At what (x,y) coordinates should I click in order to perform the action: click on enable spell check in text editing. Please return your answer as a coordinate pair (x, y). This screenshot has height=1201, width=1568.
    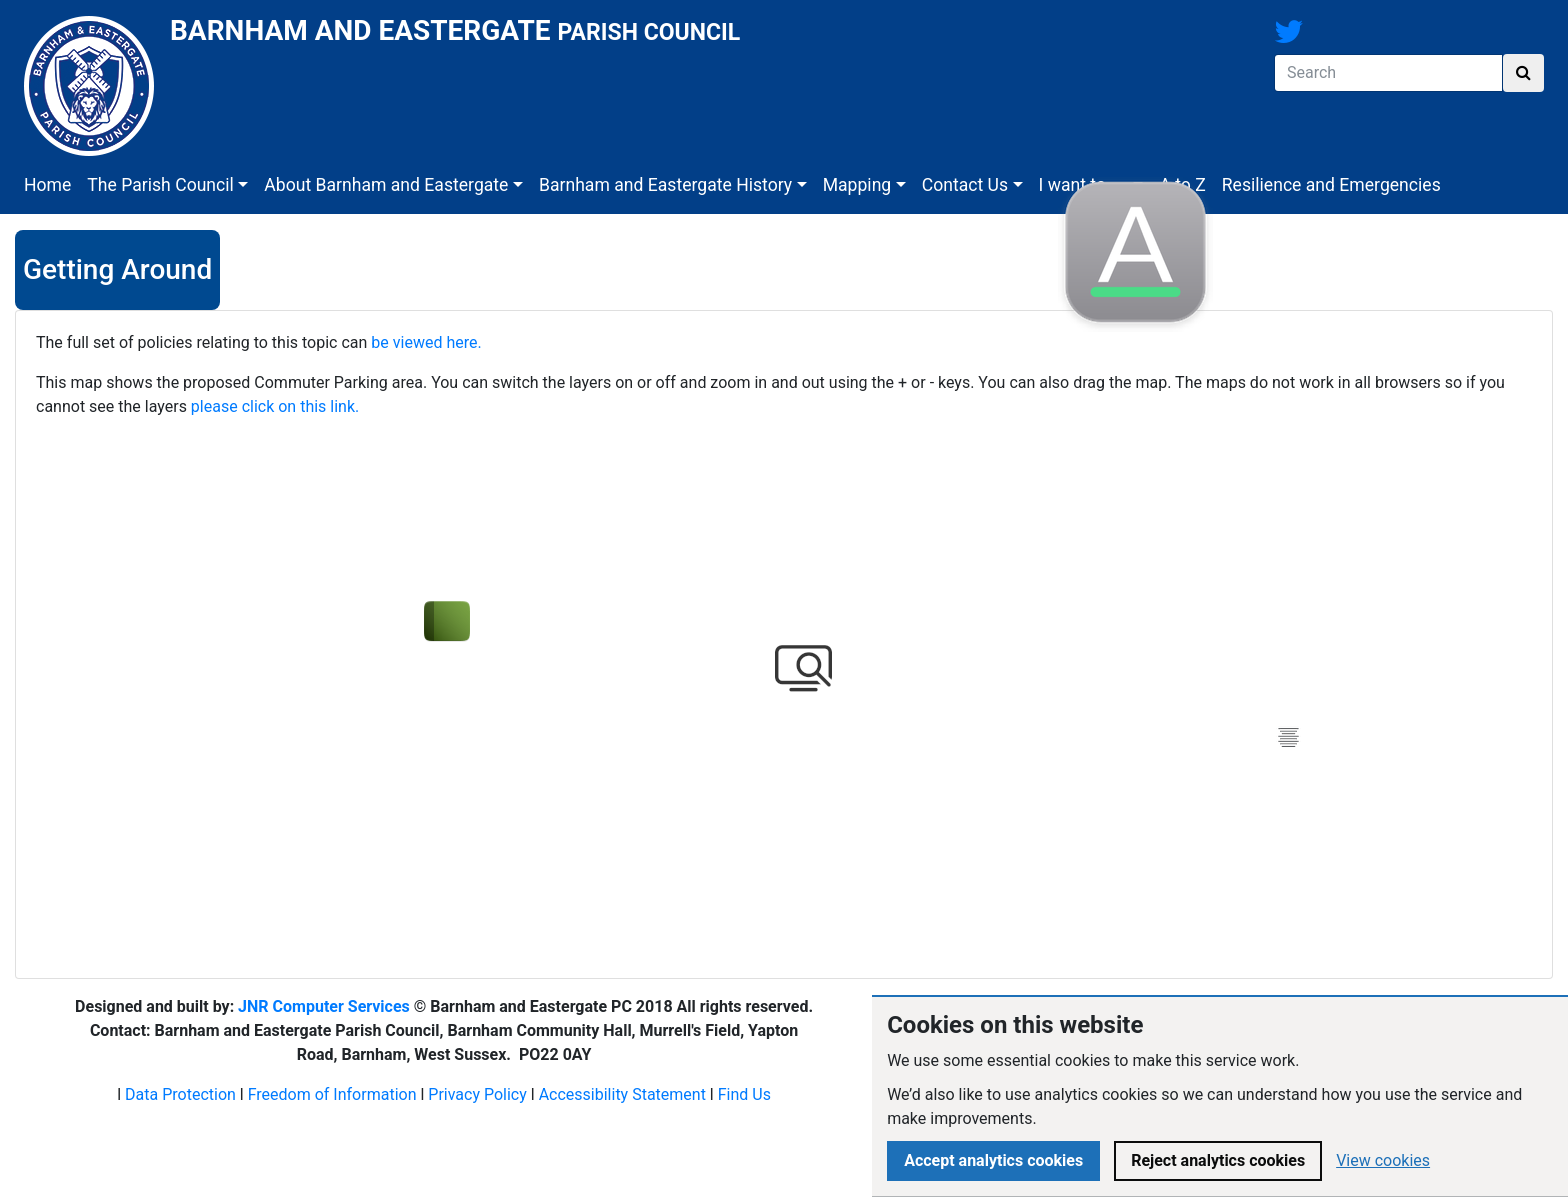
    Looking at the image, I should click on (1135, 254).